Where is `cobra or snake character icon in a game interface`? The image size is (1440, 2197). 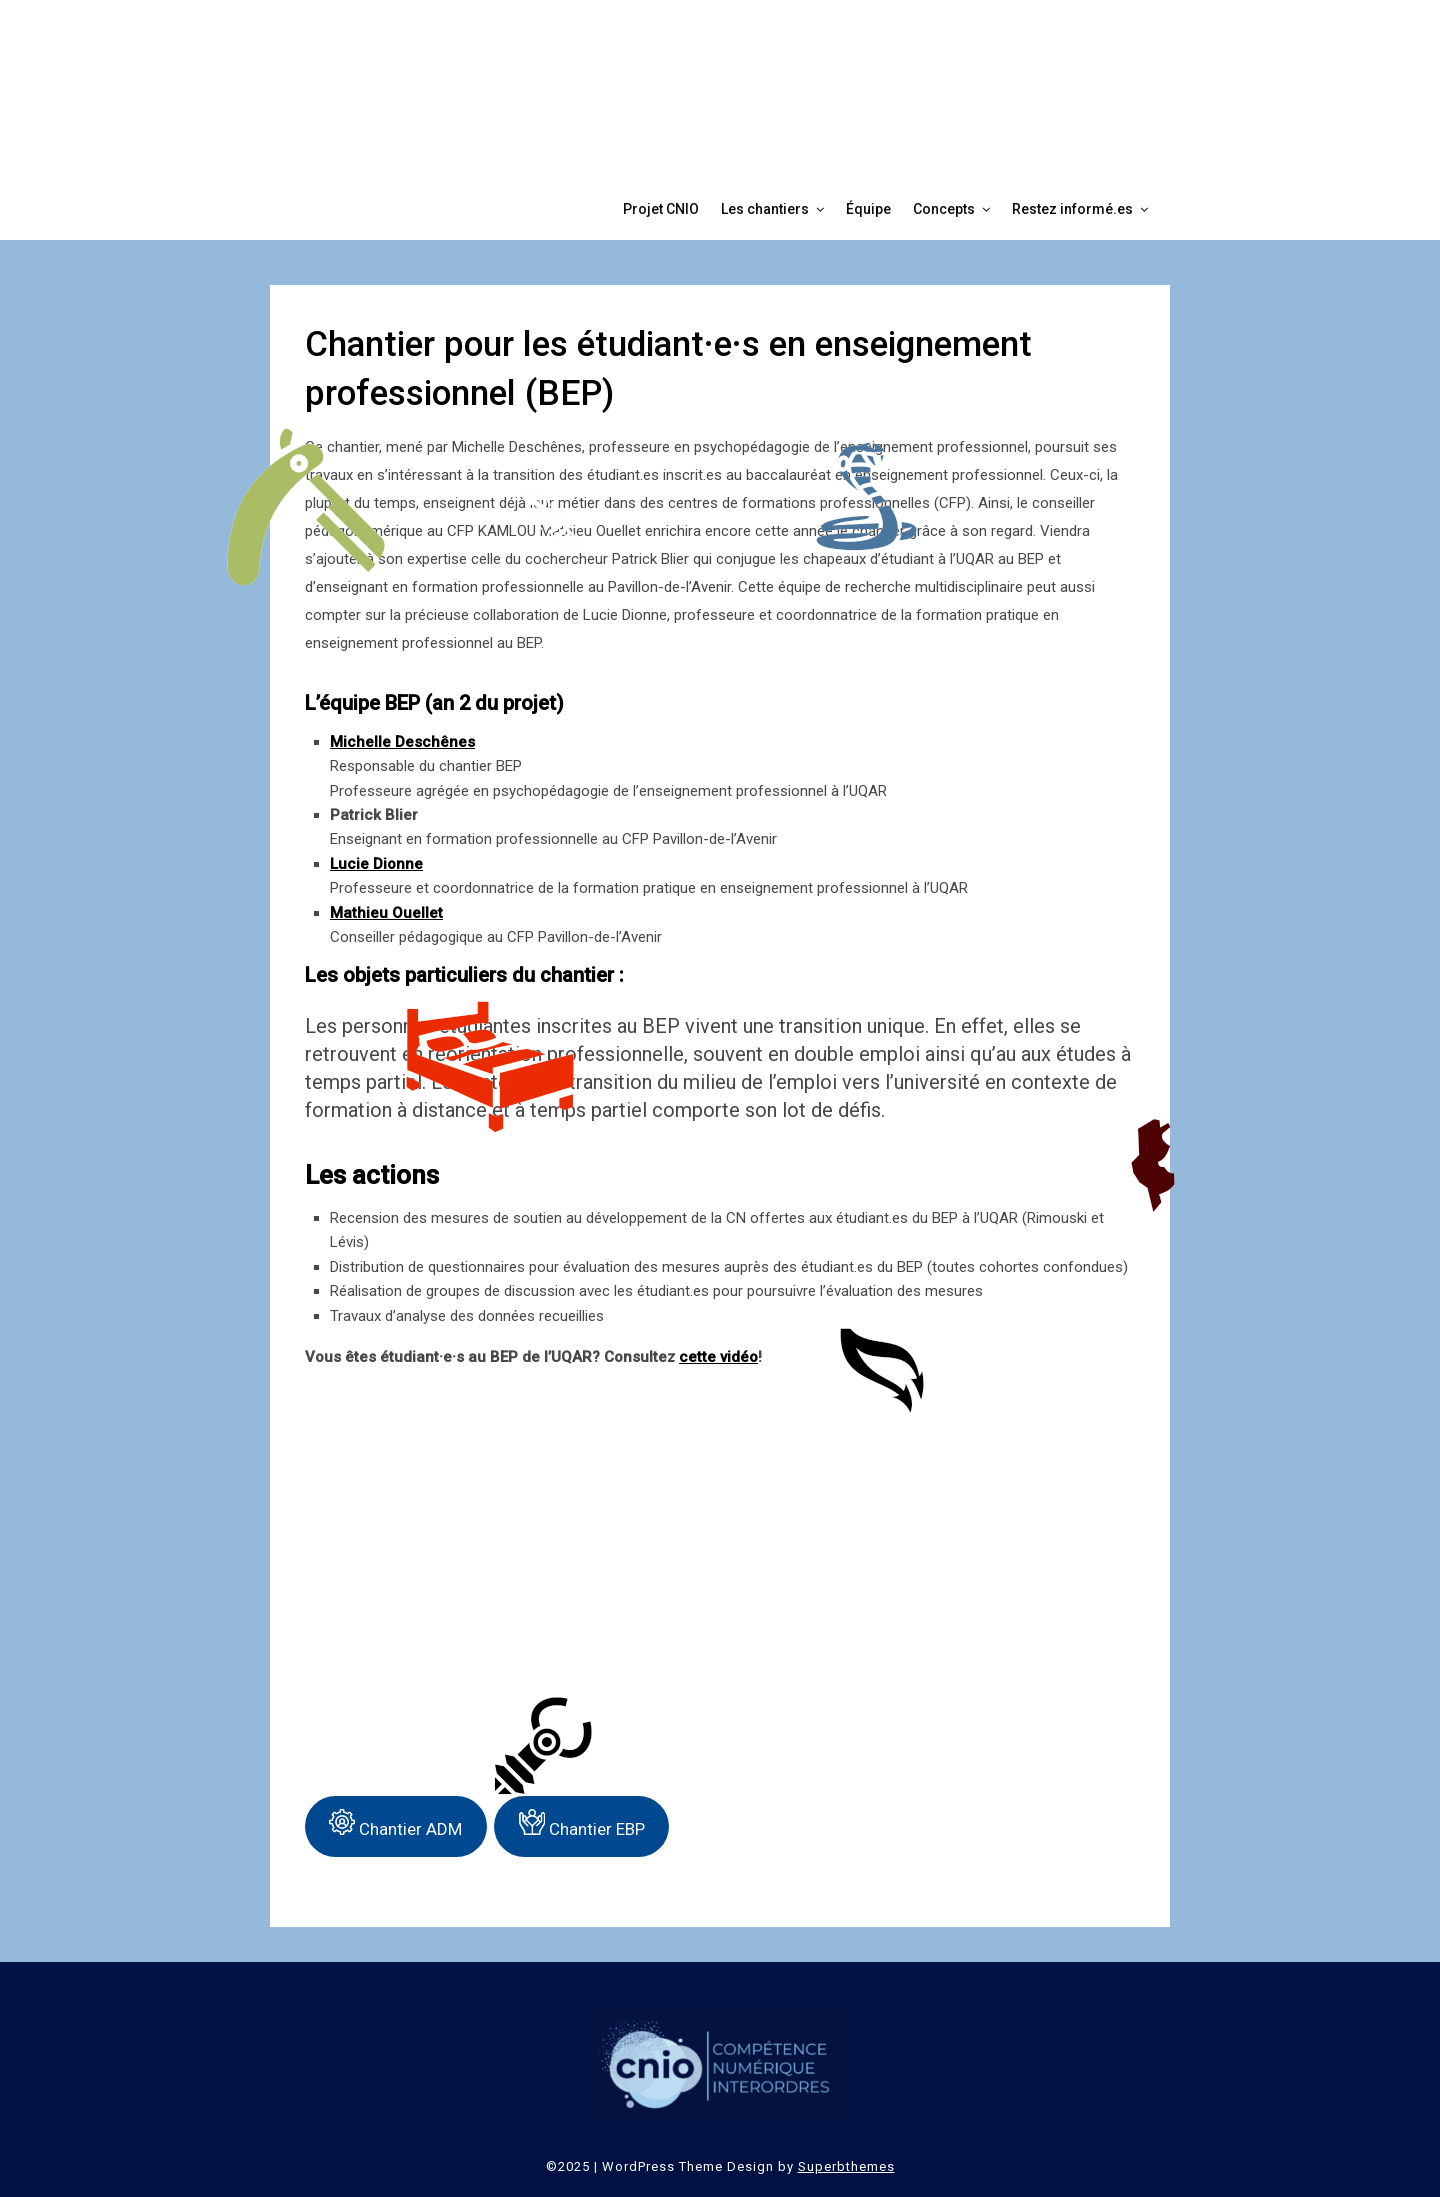
cobra or snake character icon in a game interface is located at coordinates (866, 496).